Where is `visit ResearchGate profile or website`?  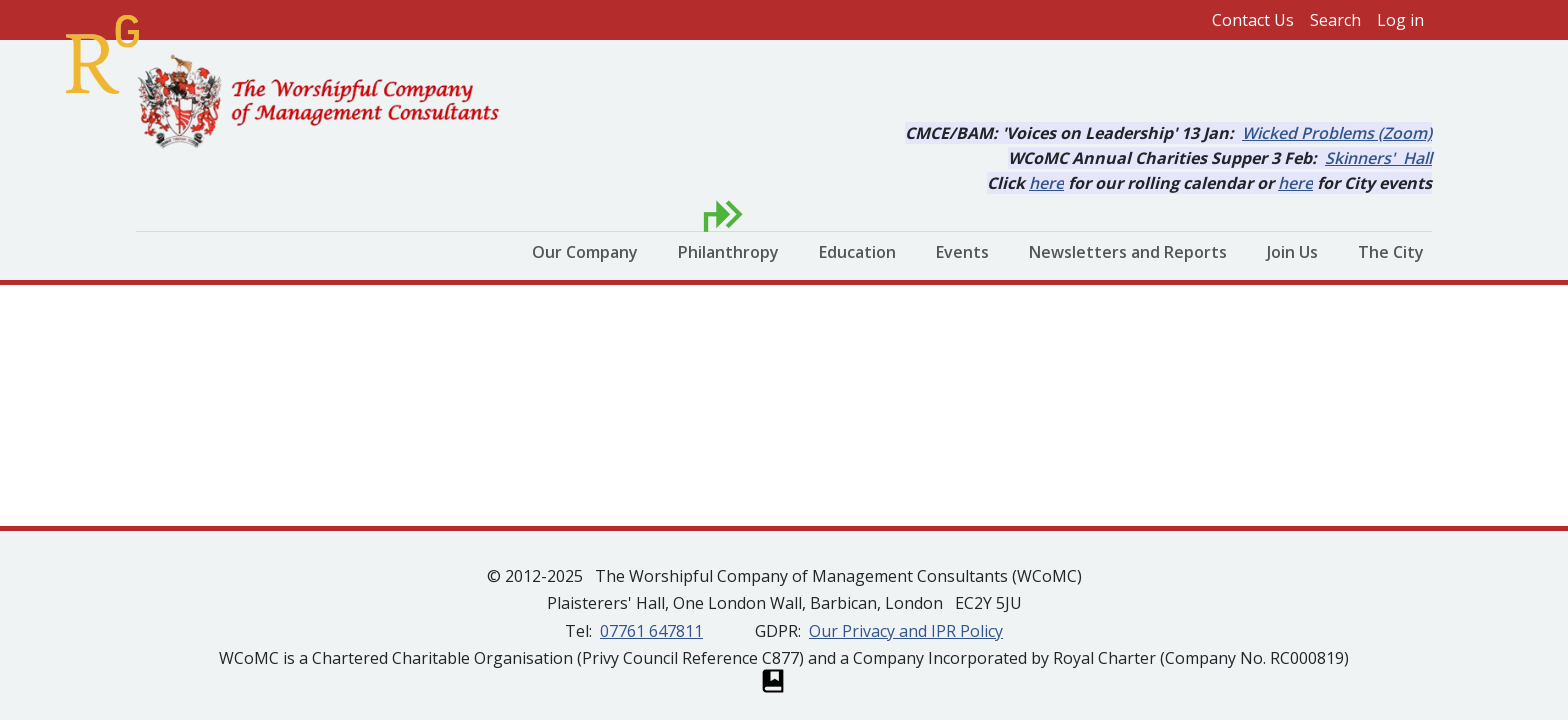 visit ResearchGate profile or website is located at coordinates (102, 54).